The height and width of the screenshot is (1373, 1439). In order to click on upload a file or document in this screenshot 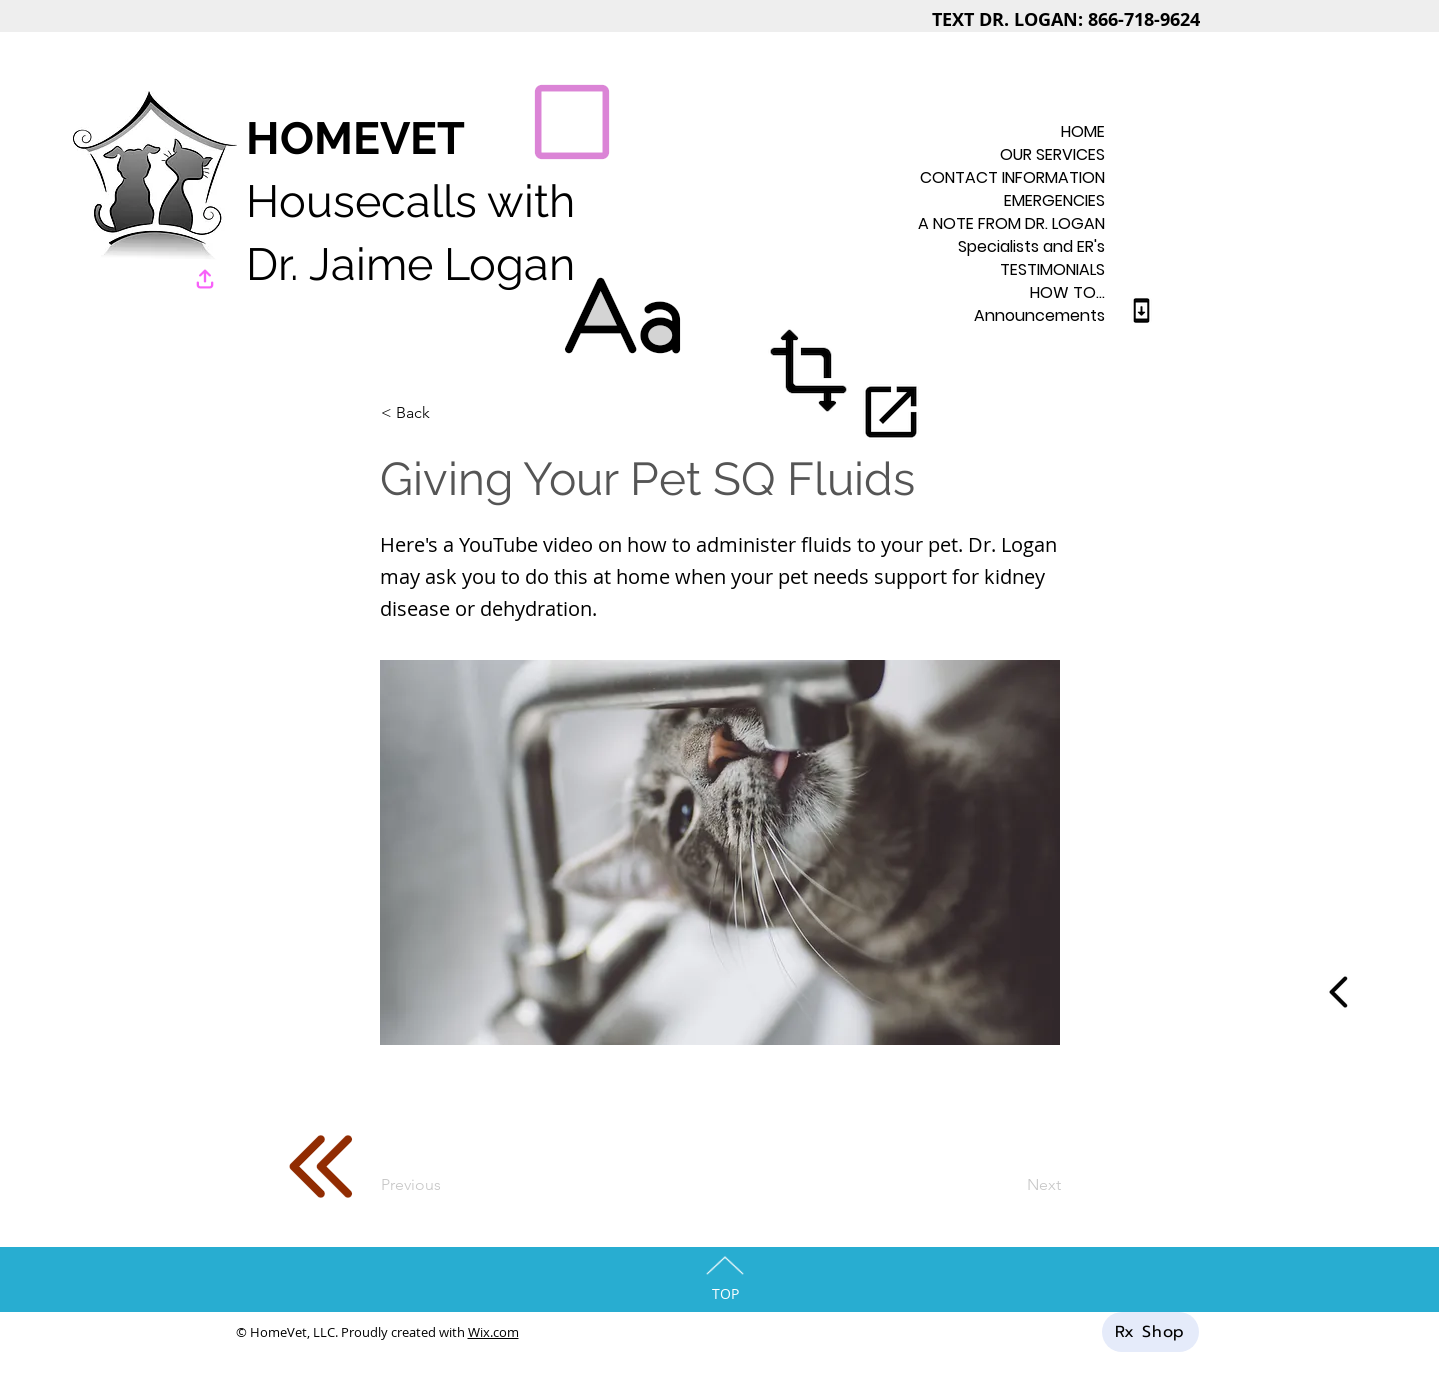, I will do `click(205, 279)`.